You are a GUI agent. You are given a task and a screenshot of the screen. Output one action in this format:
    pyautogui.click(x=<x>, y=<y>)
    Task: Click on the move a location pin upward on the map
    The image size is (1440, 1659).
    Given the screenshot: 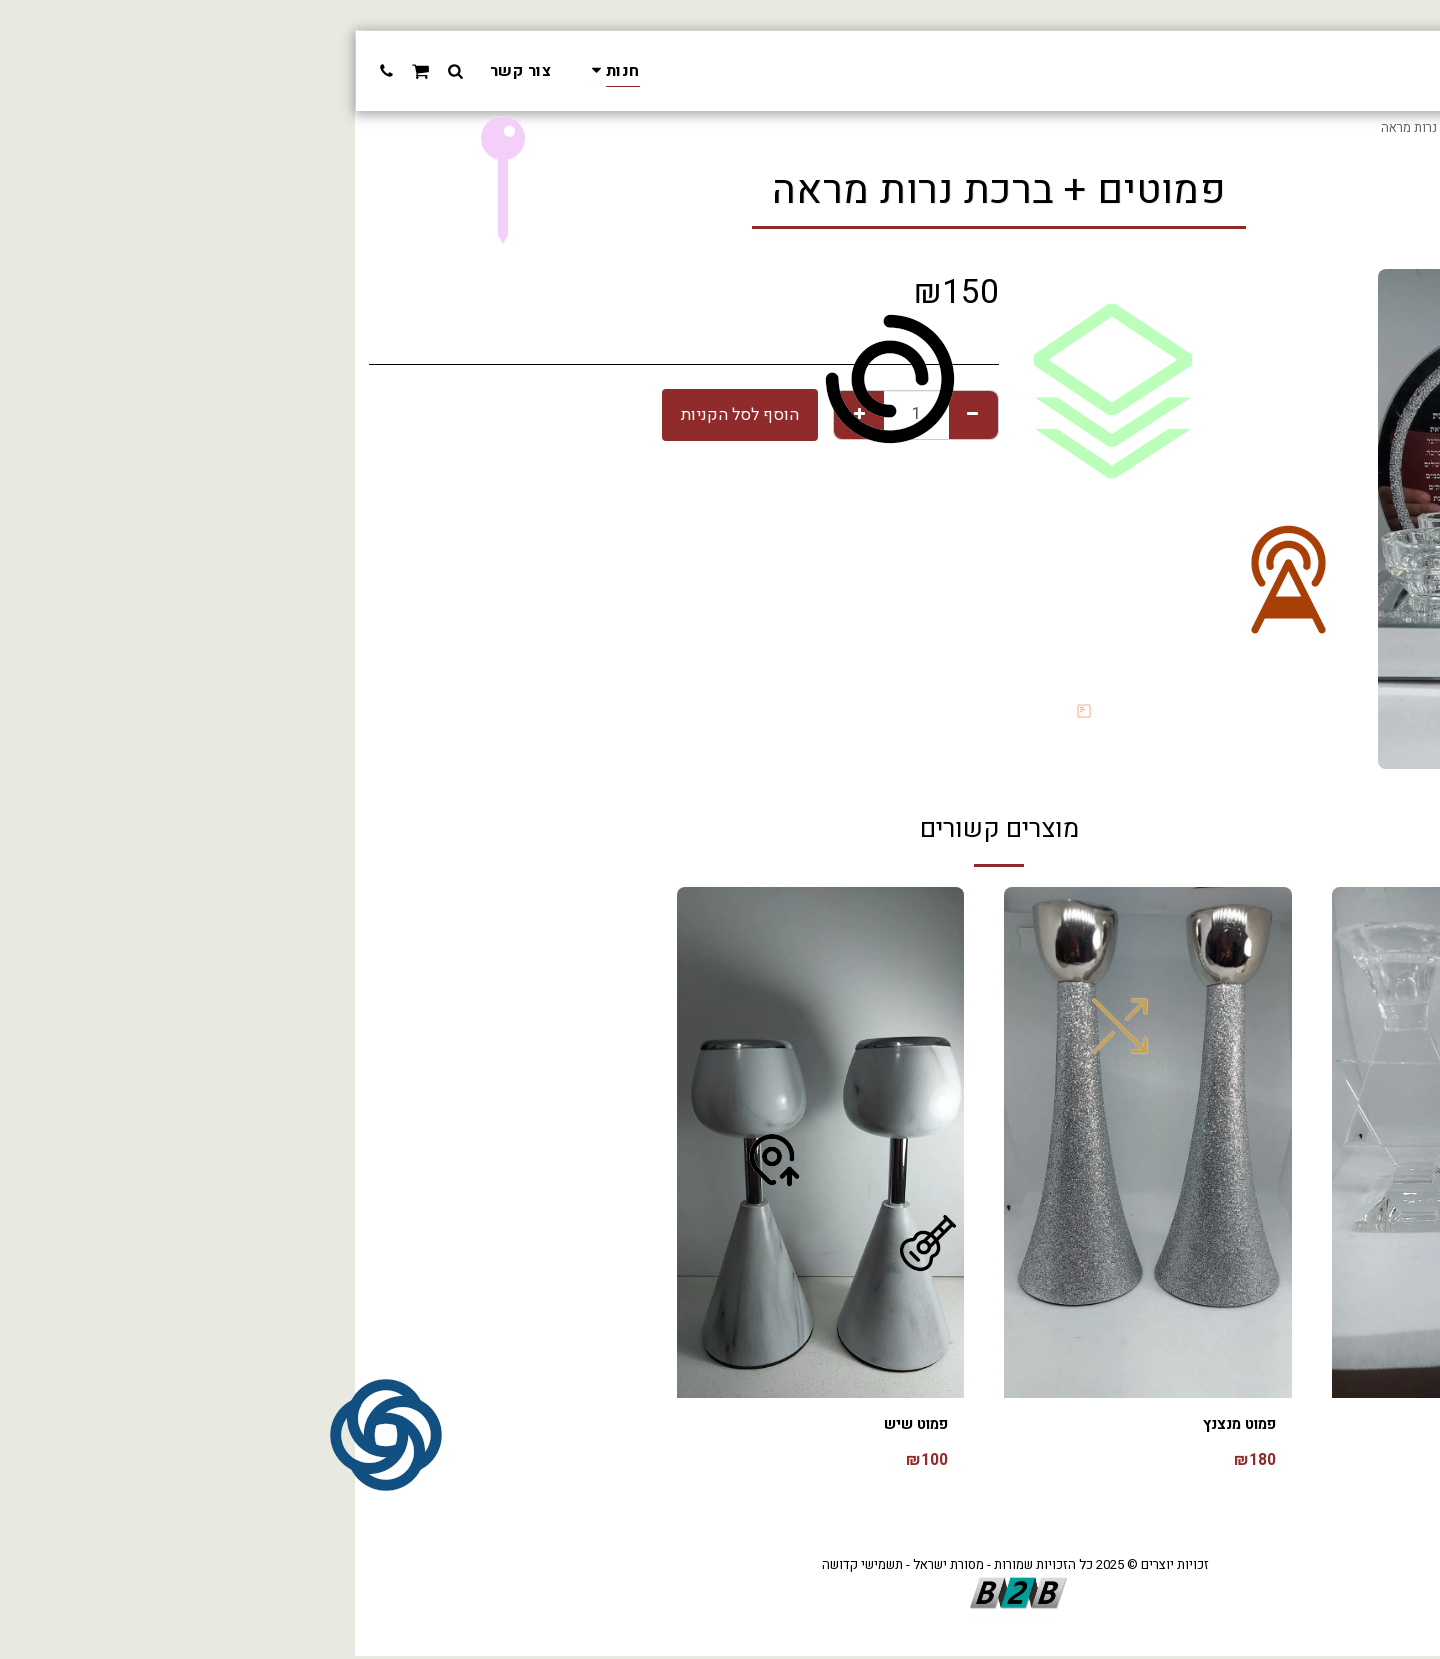 What is the action you would take?
    pyautogui.click(x=772, y=1159)
    